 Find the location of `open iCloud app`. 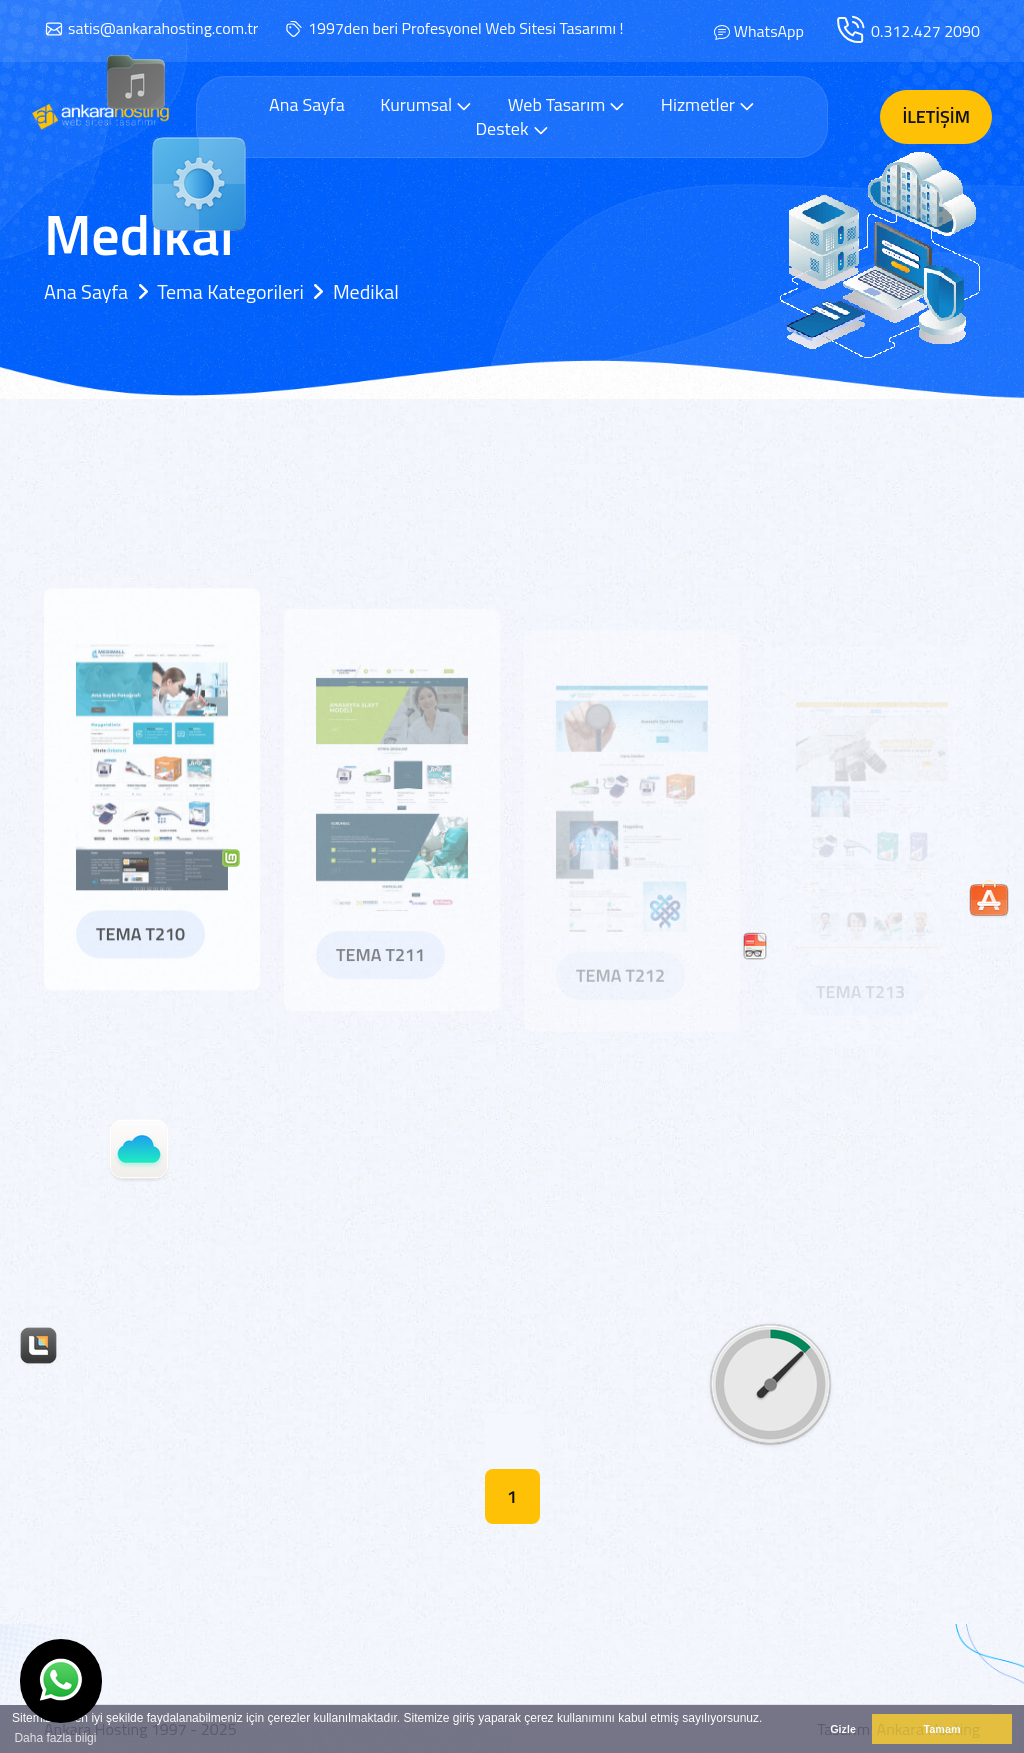

open iCloud app is located at coordinates (139, 1149).